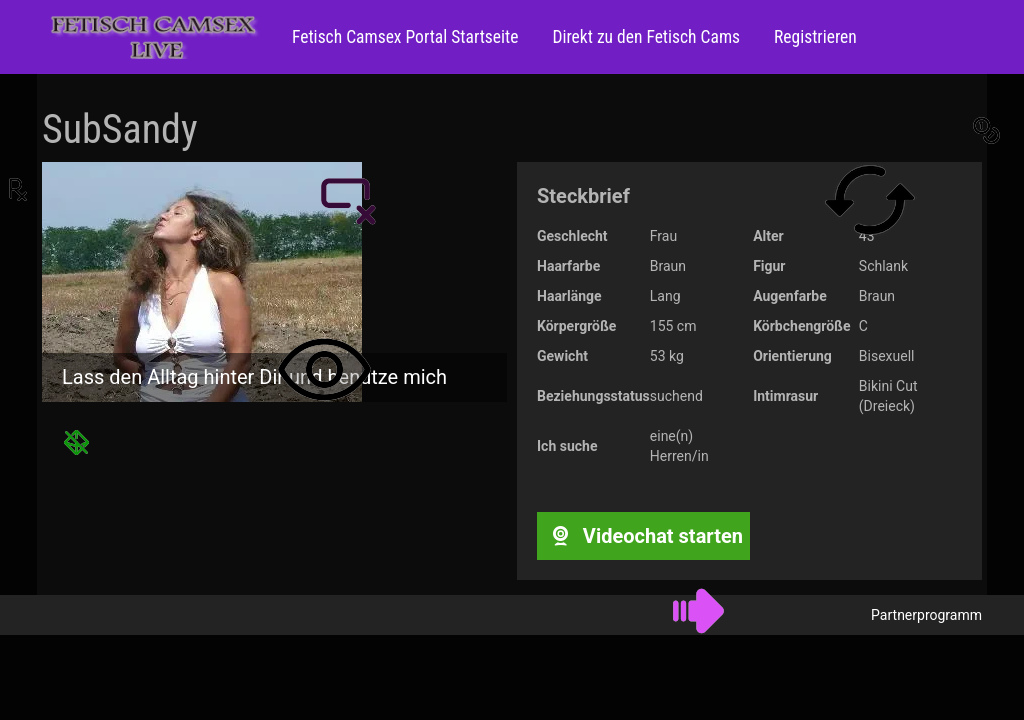  Describe the element at coordinates (699, 611) in the screenshot. I see `skip forward or advance to next item` at that location.